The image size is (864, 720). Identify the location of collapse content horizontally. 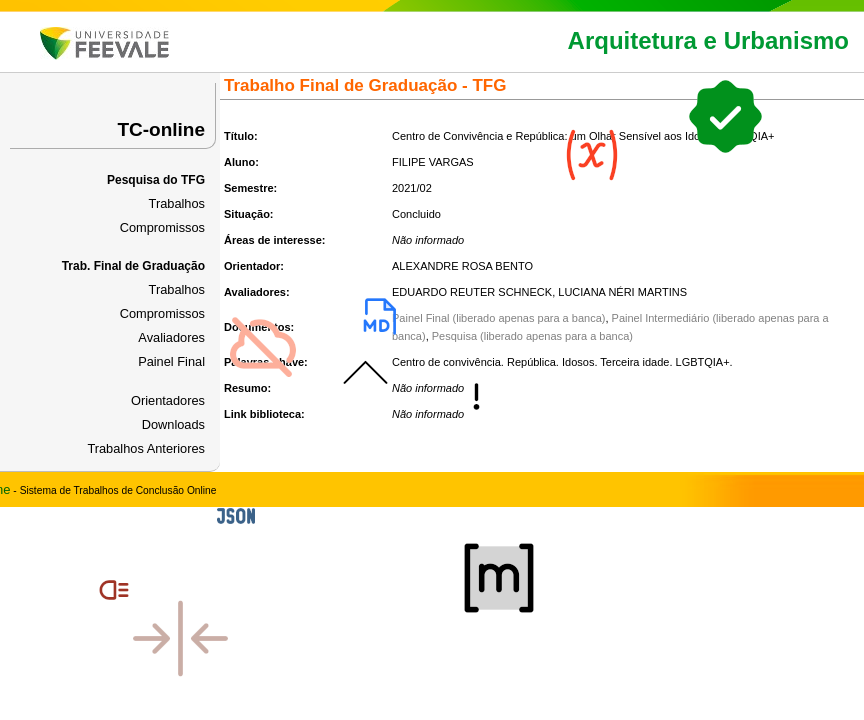
(180, 638).